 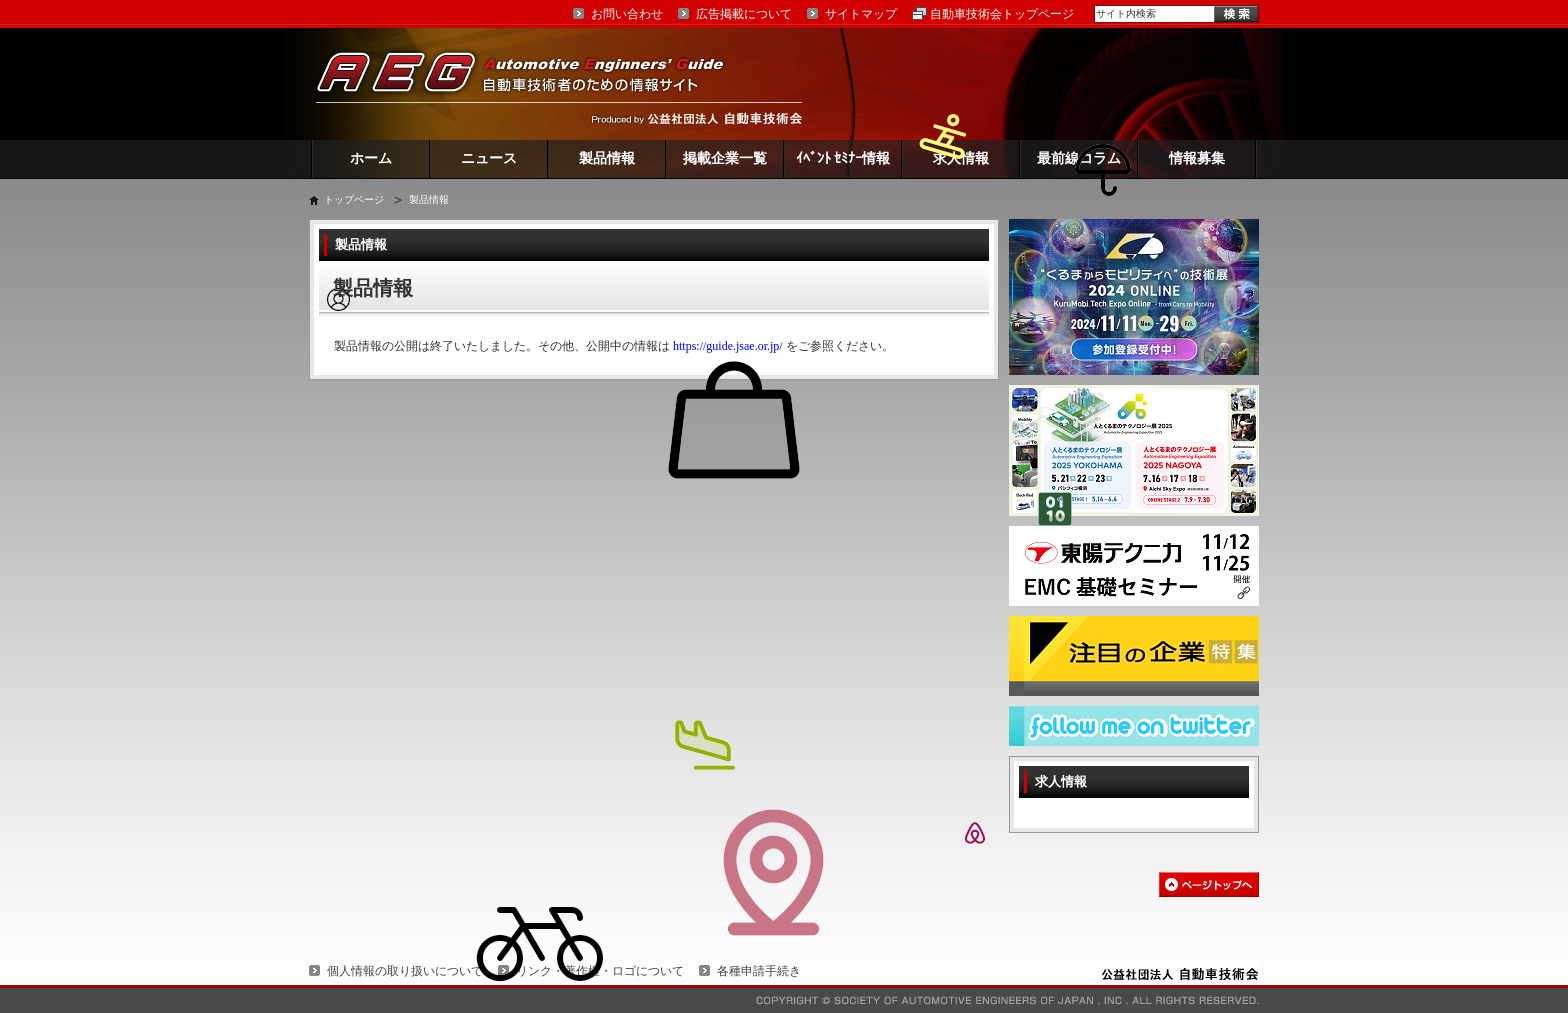 I want to click on view location on map, so click(x=773, y=872).